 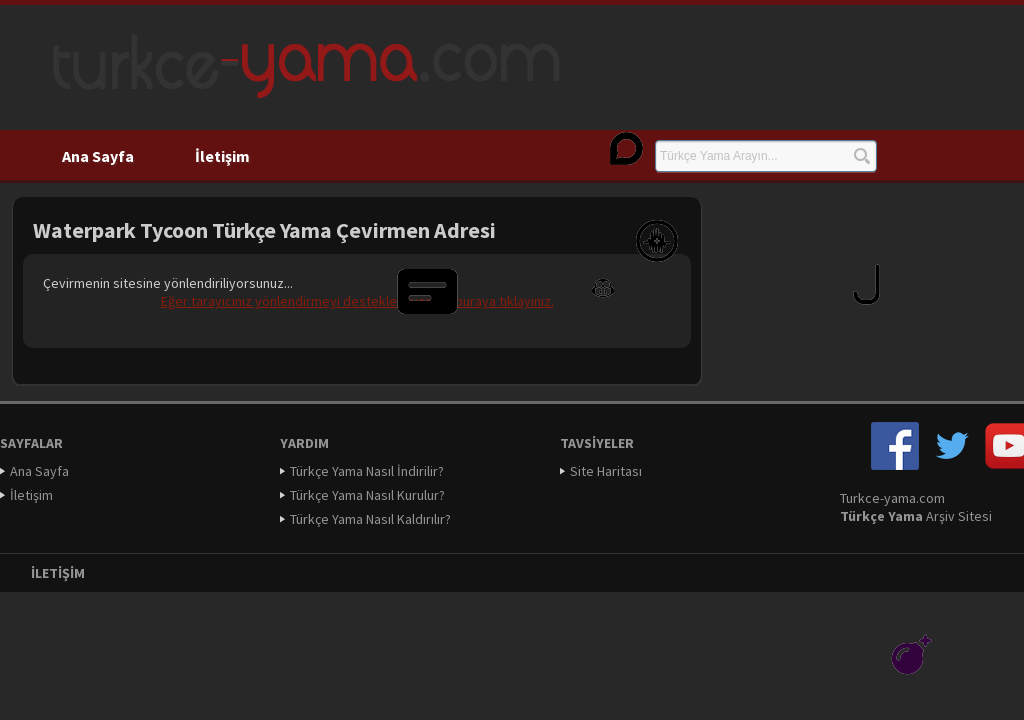 I want to click on access GitHub Copilot AI assistant, so click(x=603, y=288).